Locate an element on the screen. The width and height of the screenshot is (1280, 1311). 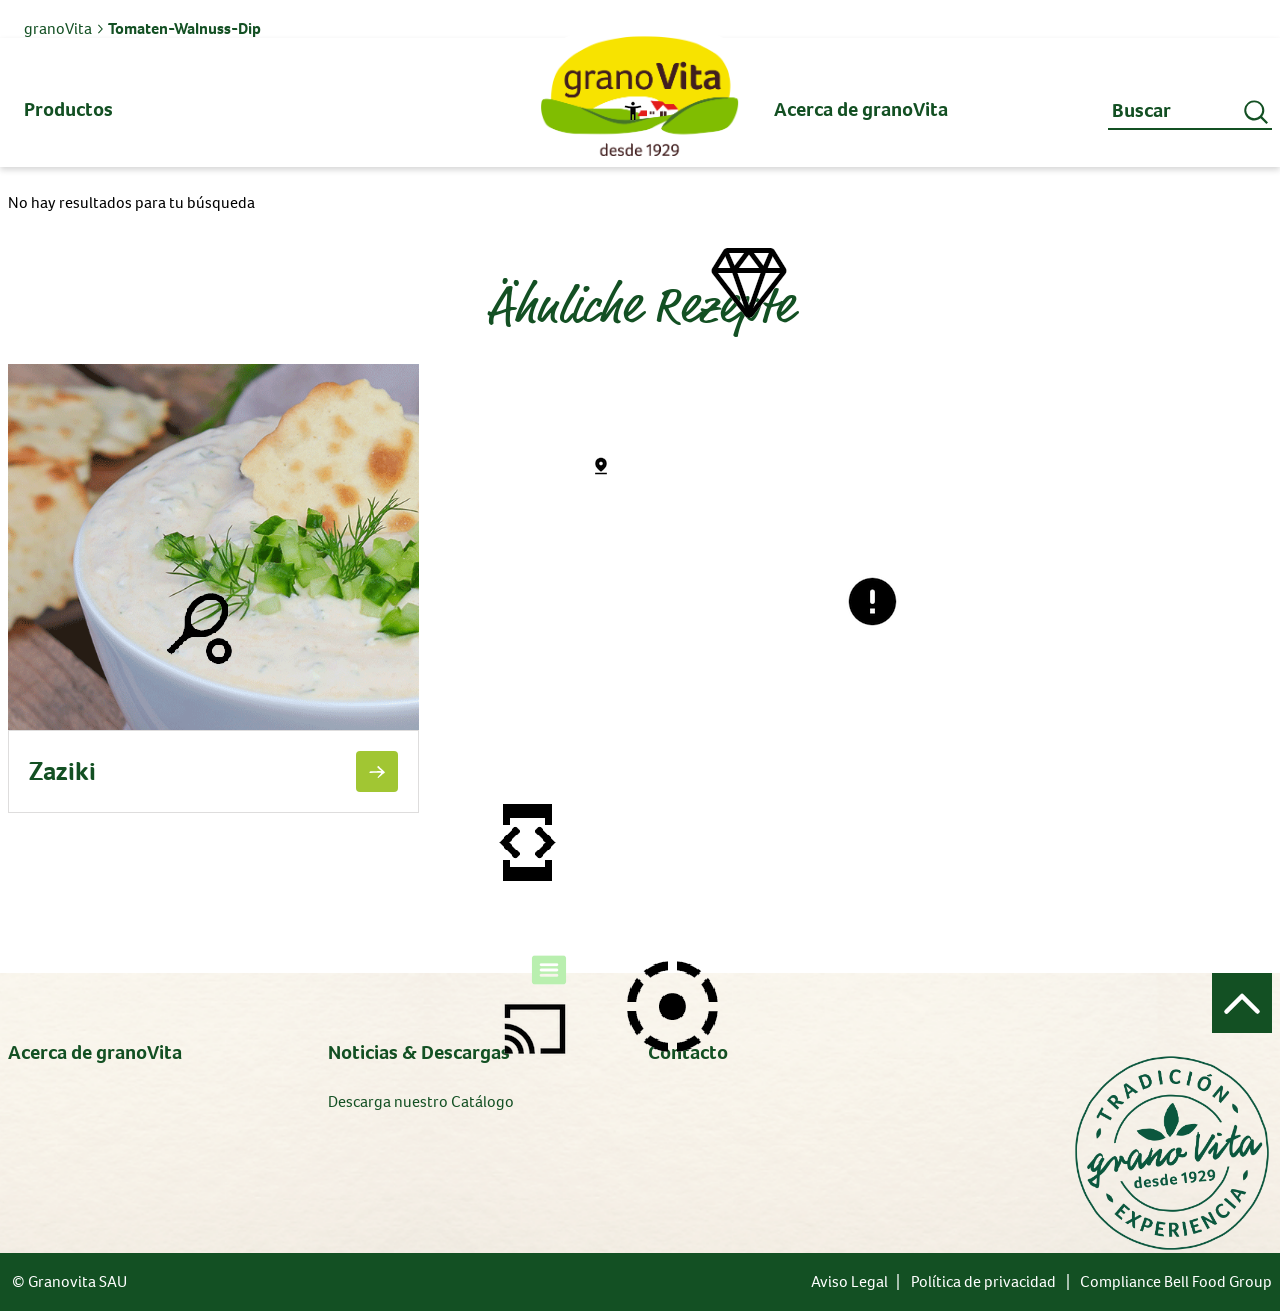
access accessibility settings is located at coordinates (633, 111).